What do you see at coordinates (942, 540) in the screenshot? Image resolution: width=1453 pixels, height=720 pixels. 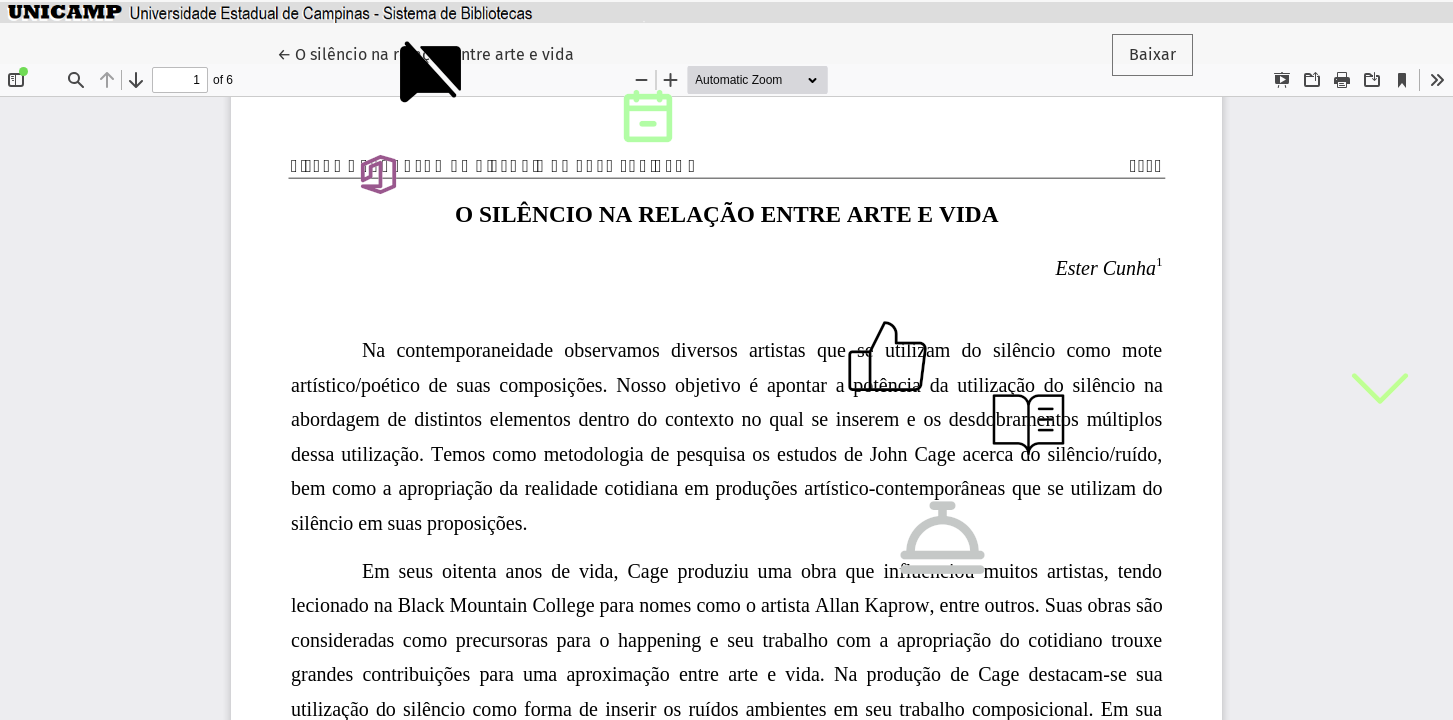 I see `ring for service or assistance` at bounding box center [942, 540].